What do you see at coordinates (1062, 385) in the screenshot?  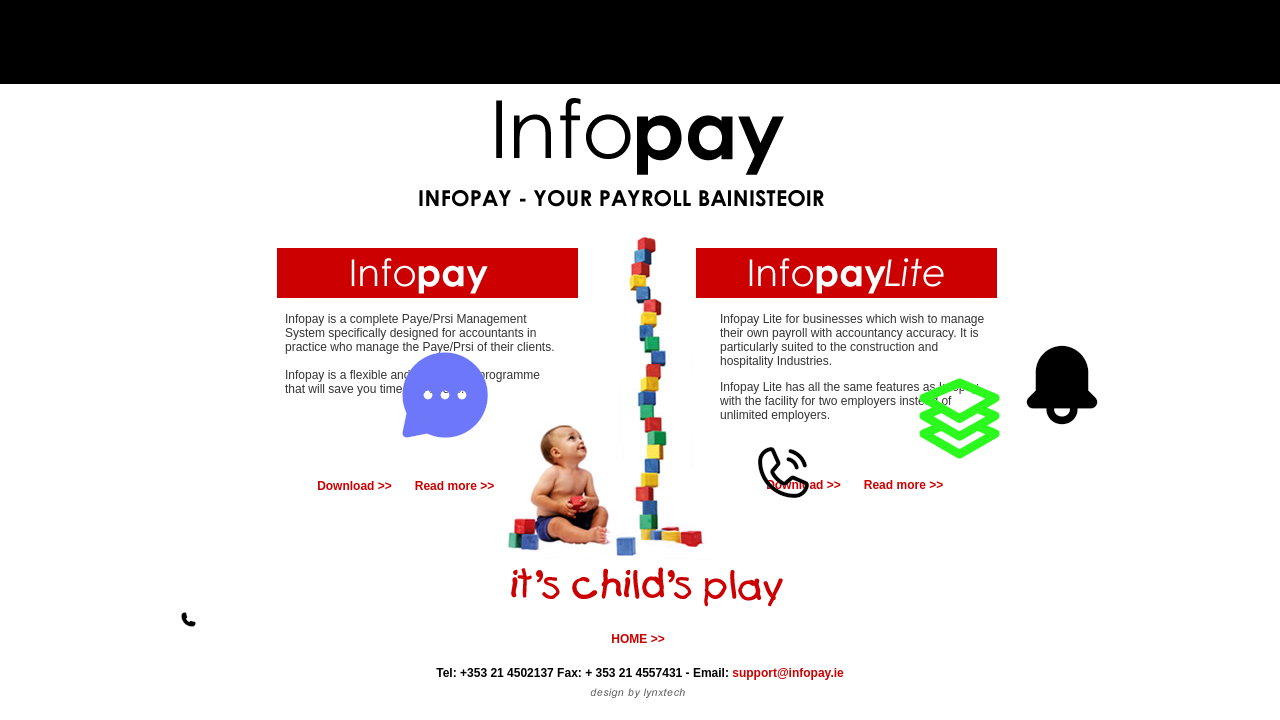 I see `view notifications` at bounding box center [1062, 385].